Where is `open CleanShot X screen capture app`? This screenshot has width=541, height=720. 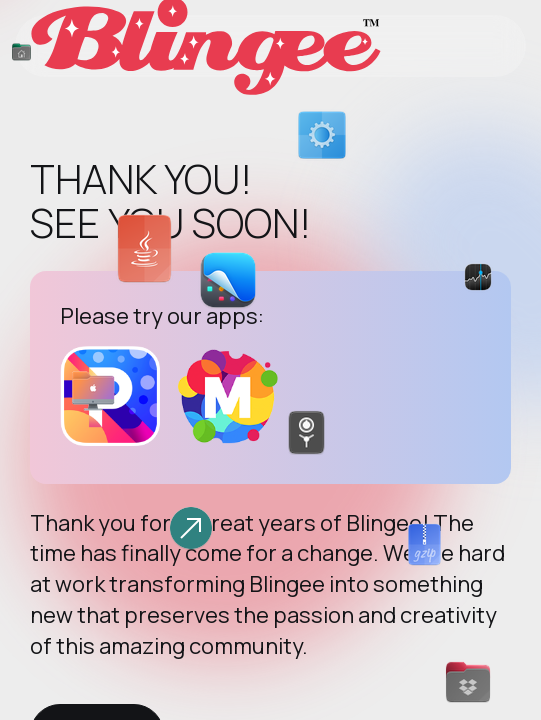 open CleanShot X screen capture app is located at coordinates (228, 280).